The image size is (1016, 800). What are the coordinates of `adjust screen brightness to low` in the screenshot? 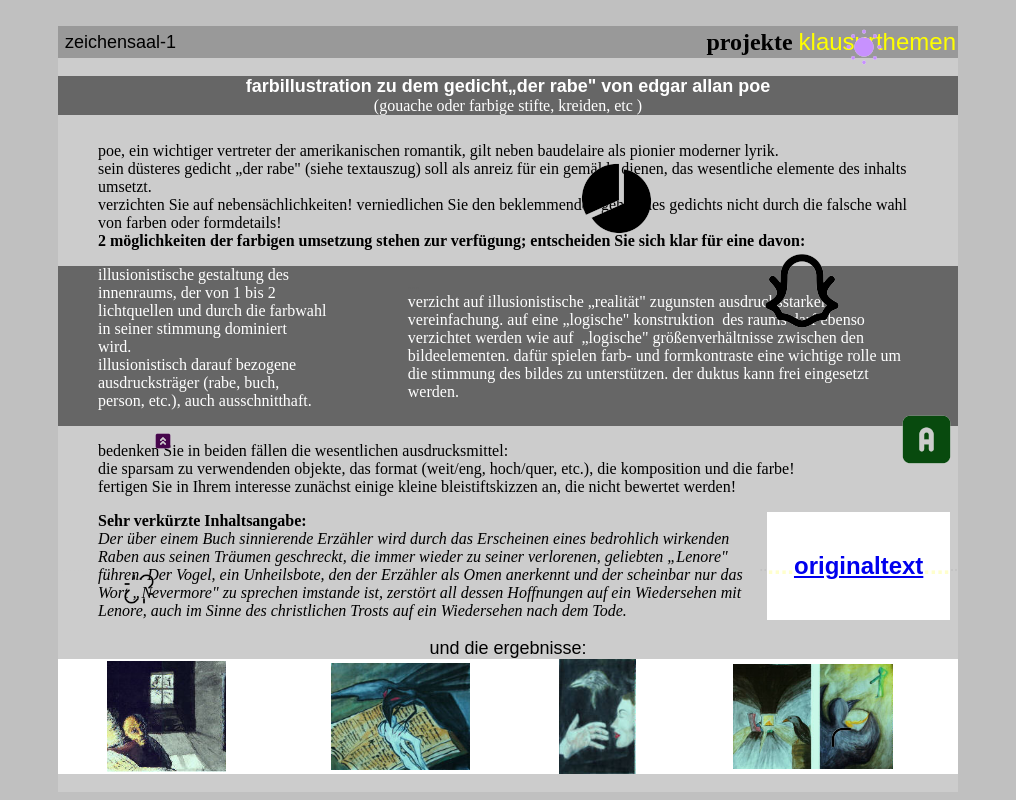 It's located at (864, 47).